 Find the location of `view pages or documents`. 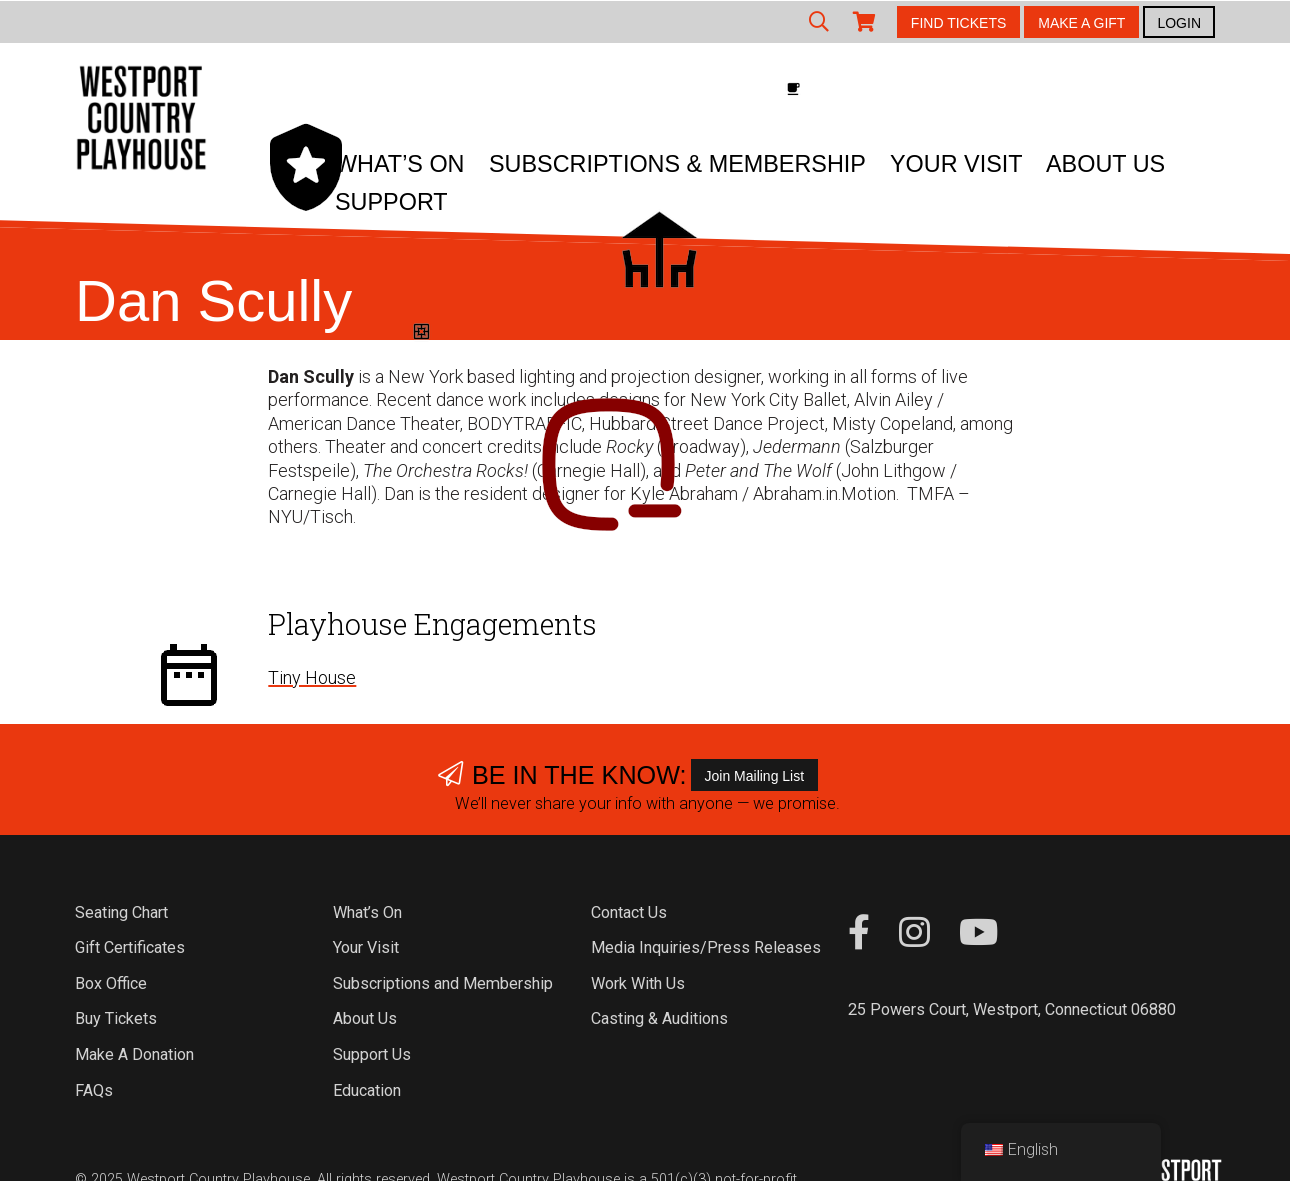

view pages or documents is located at coordinates (421, 331).